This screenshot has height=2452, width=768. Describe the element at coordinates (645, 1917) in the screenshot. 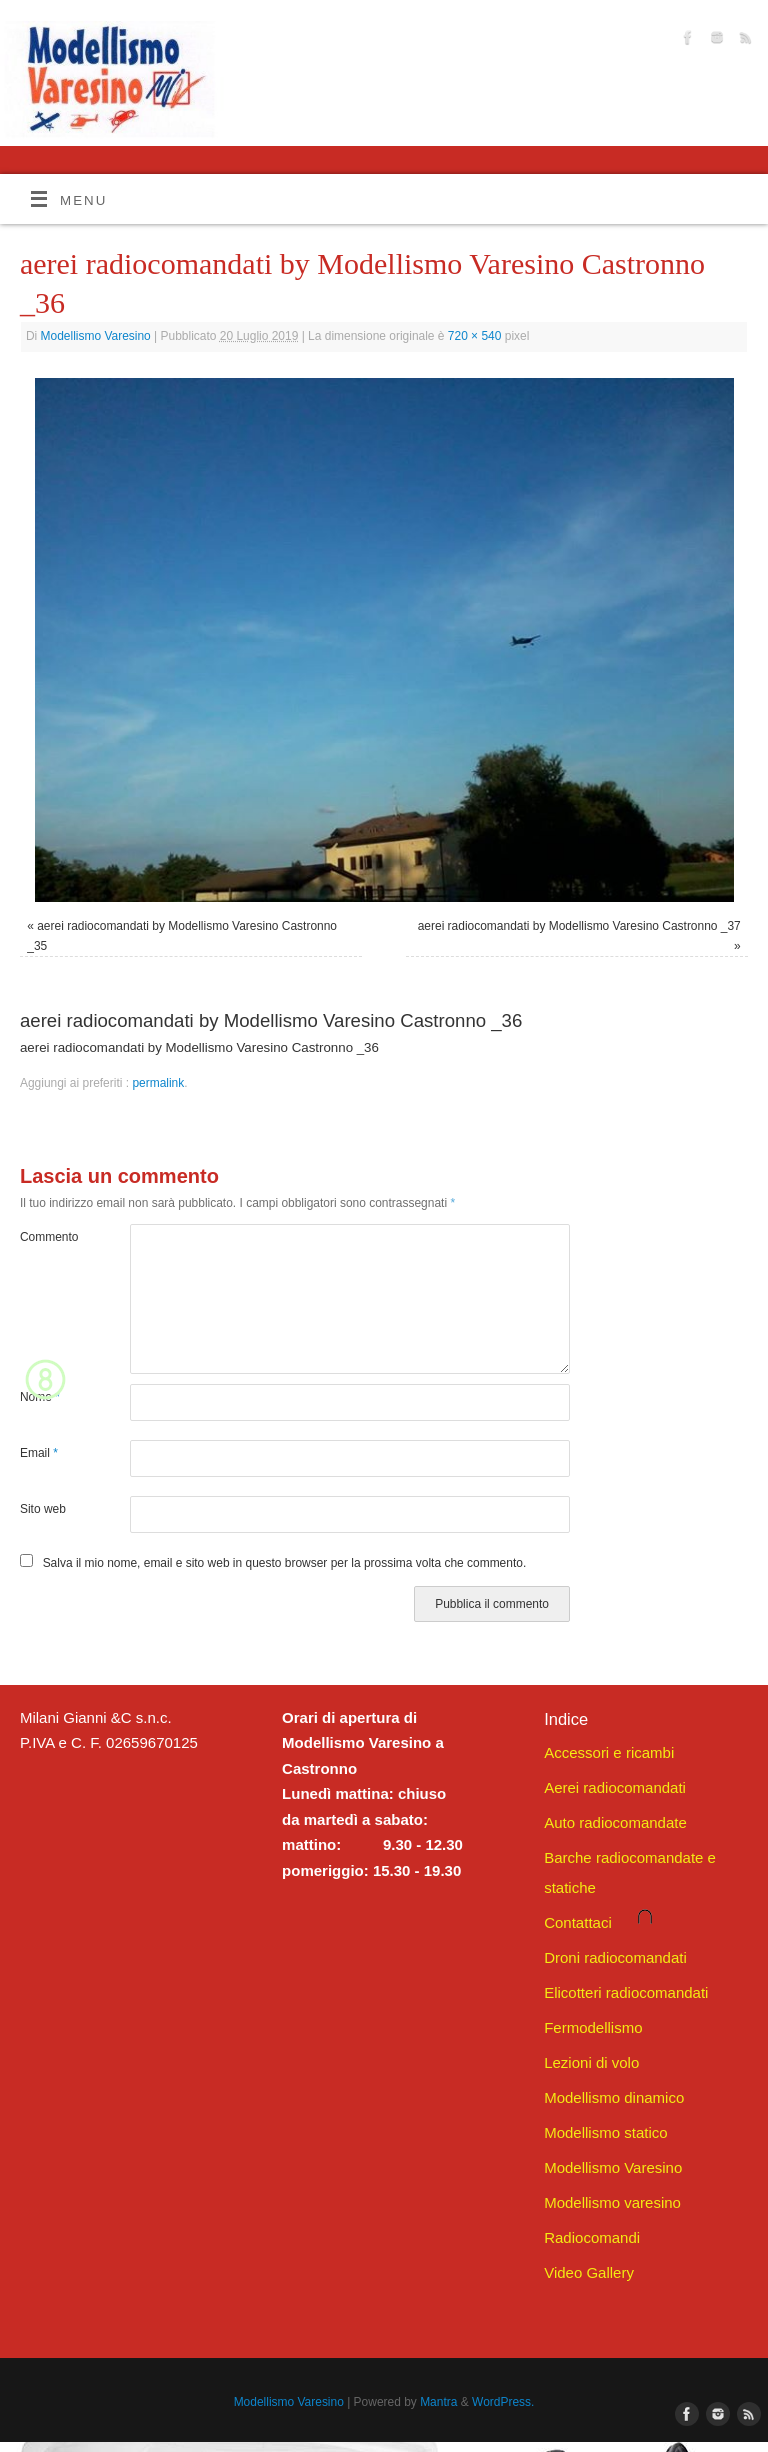

I see `indicates a set intersection operation` at that location.